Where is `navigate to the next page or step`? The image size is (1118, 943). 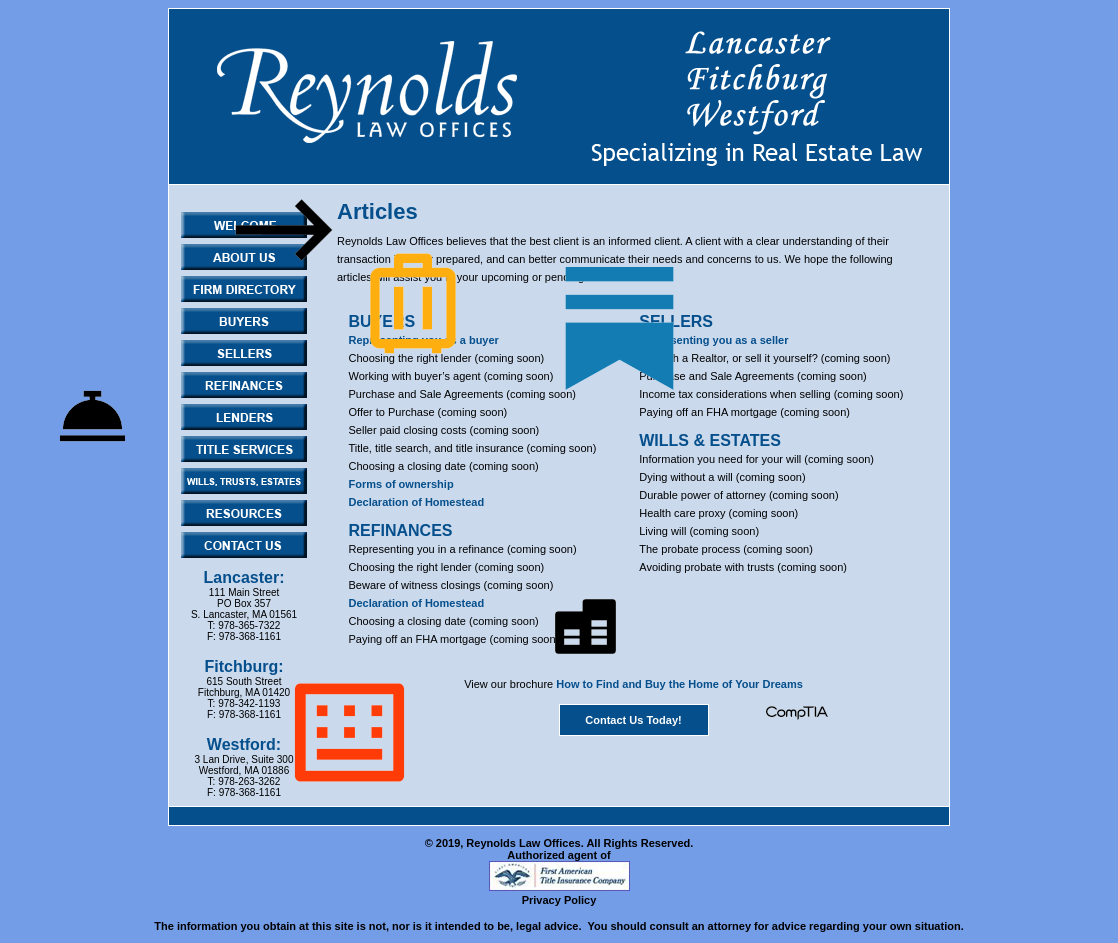 navigate to the next page or step is located at coordinates (284, 230).